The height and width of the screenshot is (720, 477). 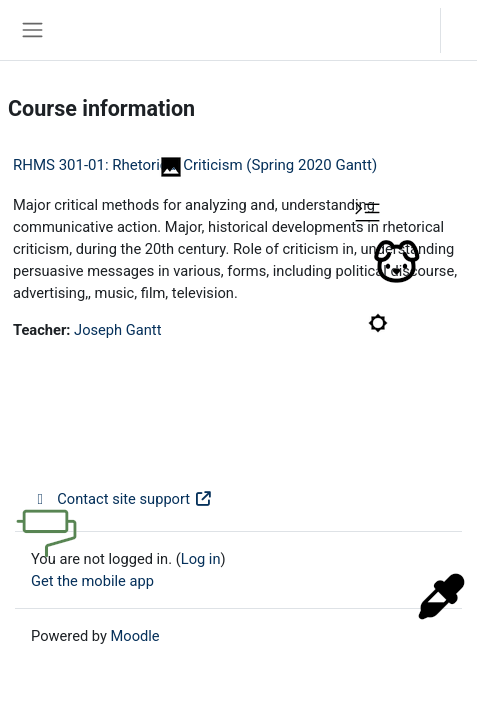 What do you see at coordinates (396, 261) in the screenshot?
I see `access pet-related features or settings` at bounding box center [396, 261].